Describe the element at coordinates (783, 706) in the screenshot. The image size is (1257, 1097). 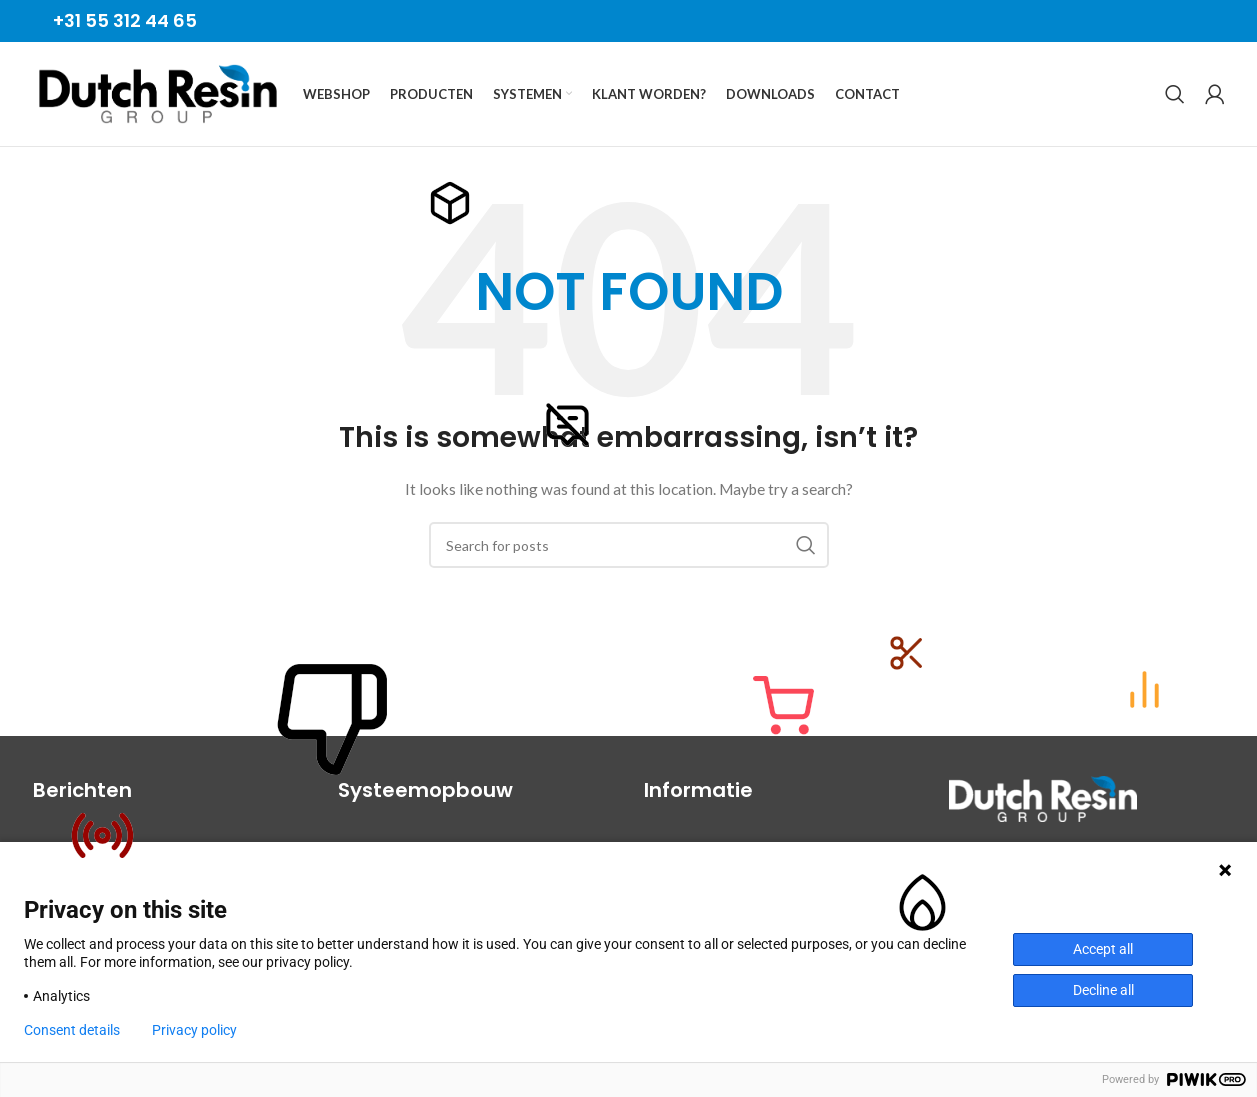
I see `view your shopping cart` at that location.